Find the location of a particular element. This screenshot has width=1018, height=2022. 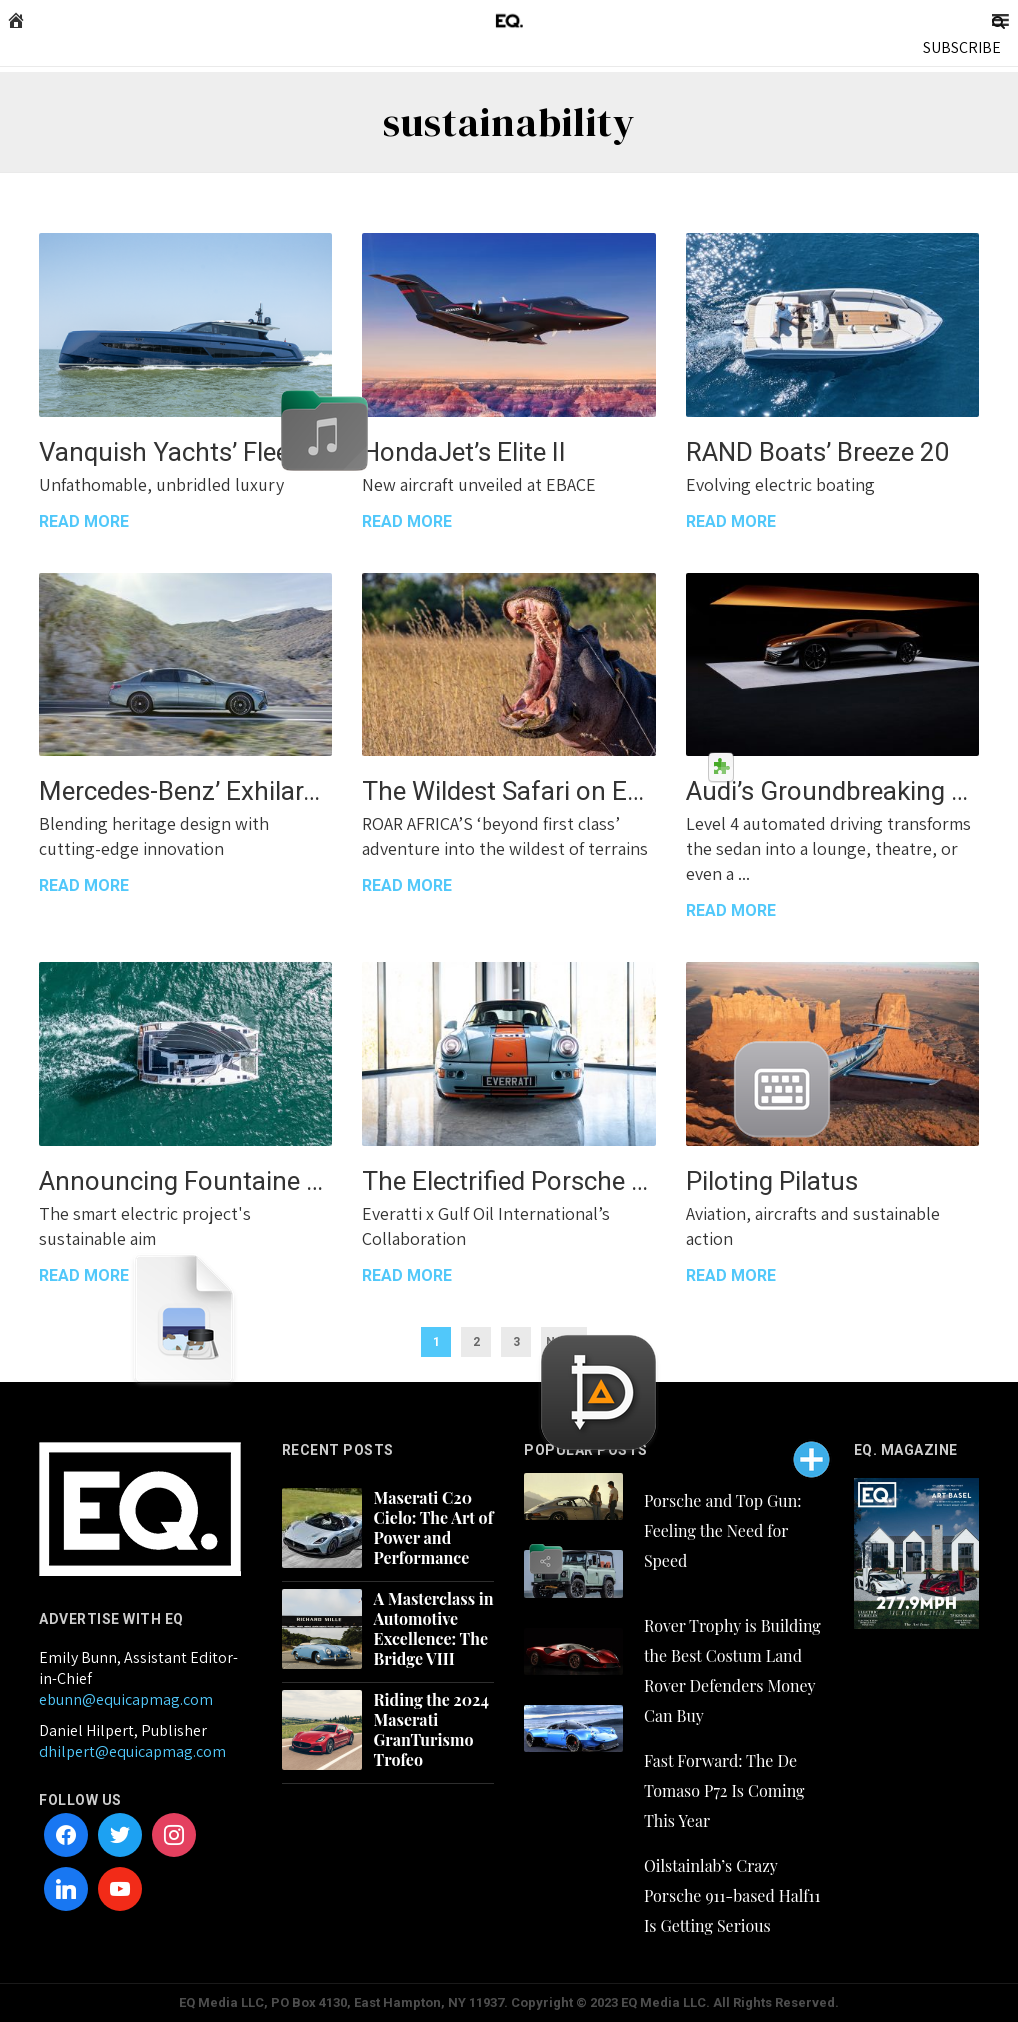

access your public shared folder is located at coordinates (546, 1559).